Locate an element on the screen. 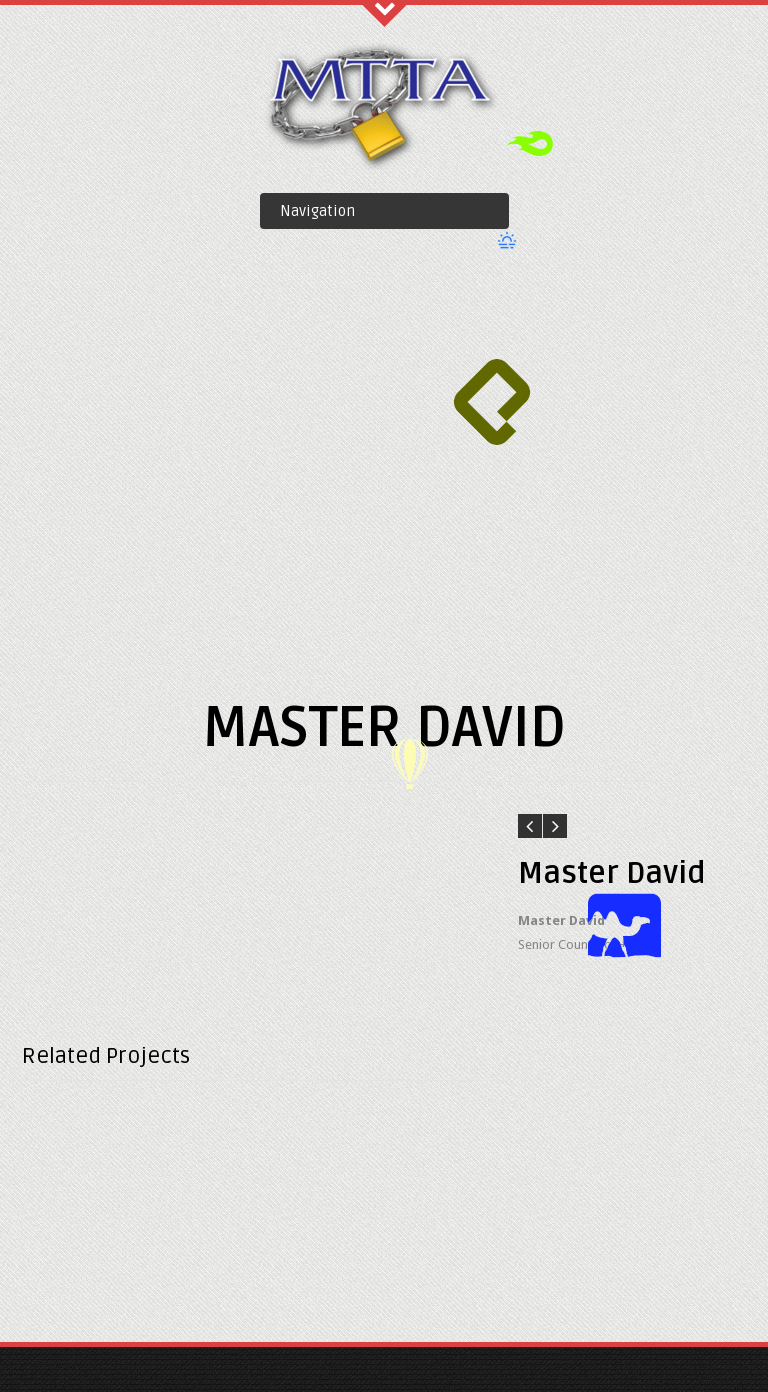 The height and width of the screenshot is (1392, 768). open CorelDRAW application is located at coordinates (410, 764).